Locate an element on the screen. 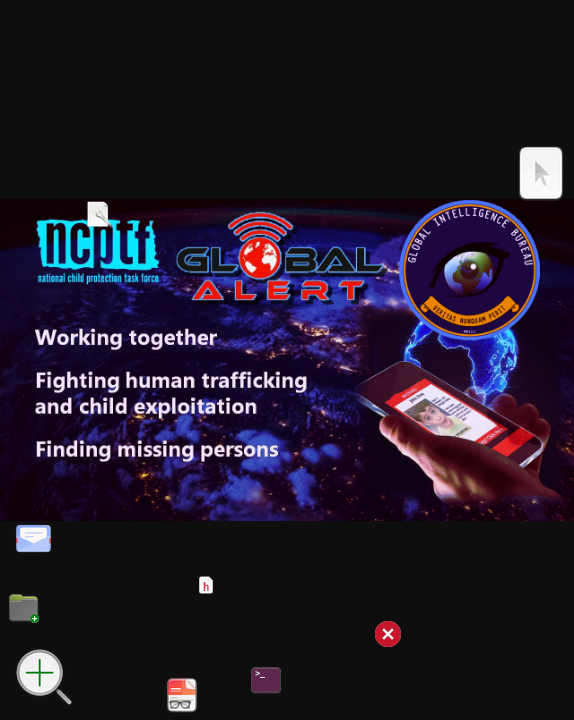 Image resolution: width=574 pixels, height=720 pixels. zoom in on file or document is located at coordinates (43, 676).